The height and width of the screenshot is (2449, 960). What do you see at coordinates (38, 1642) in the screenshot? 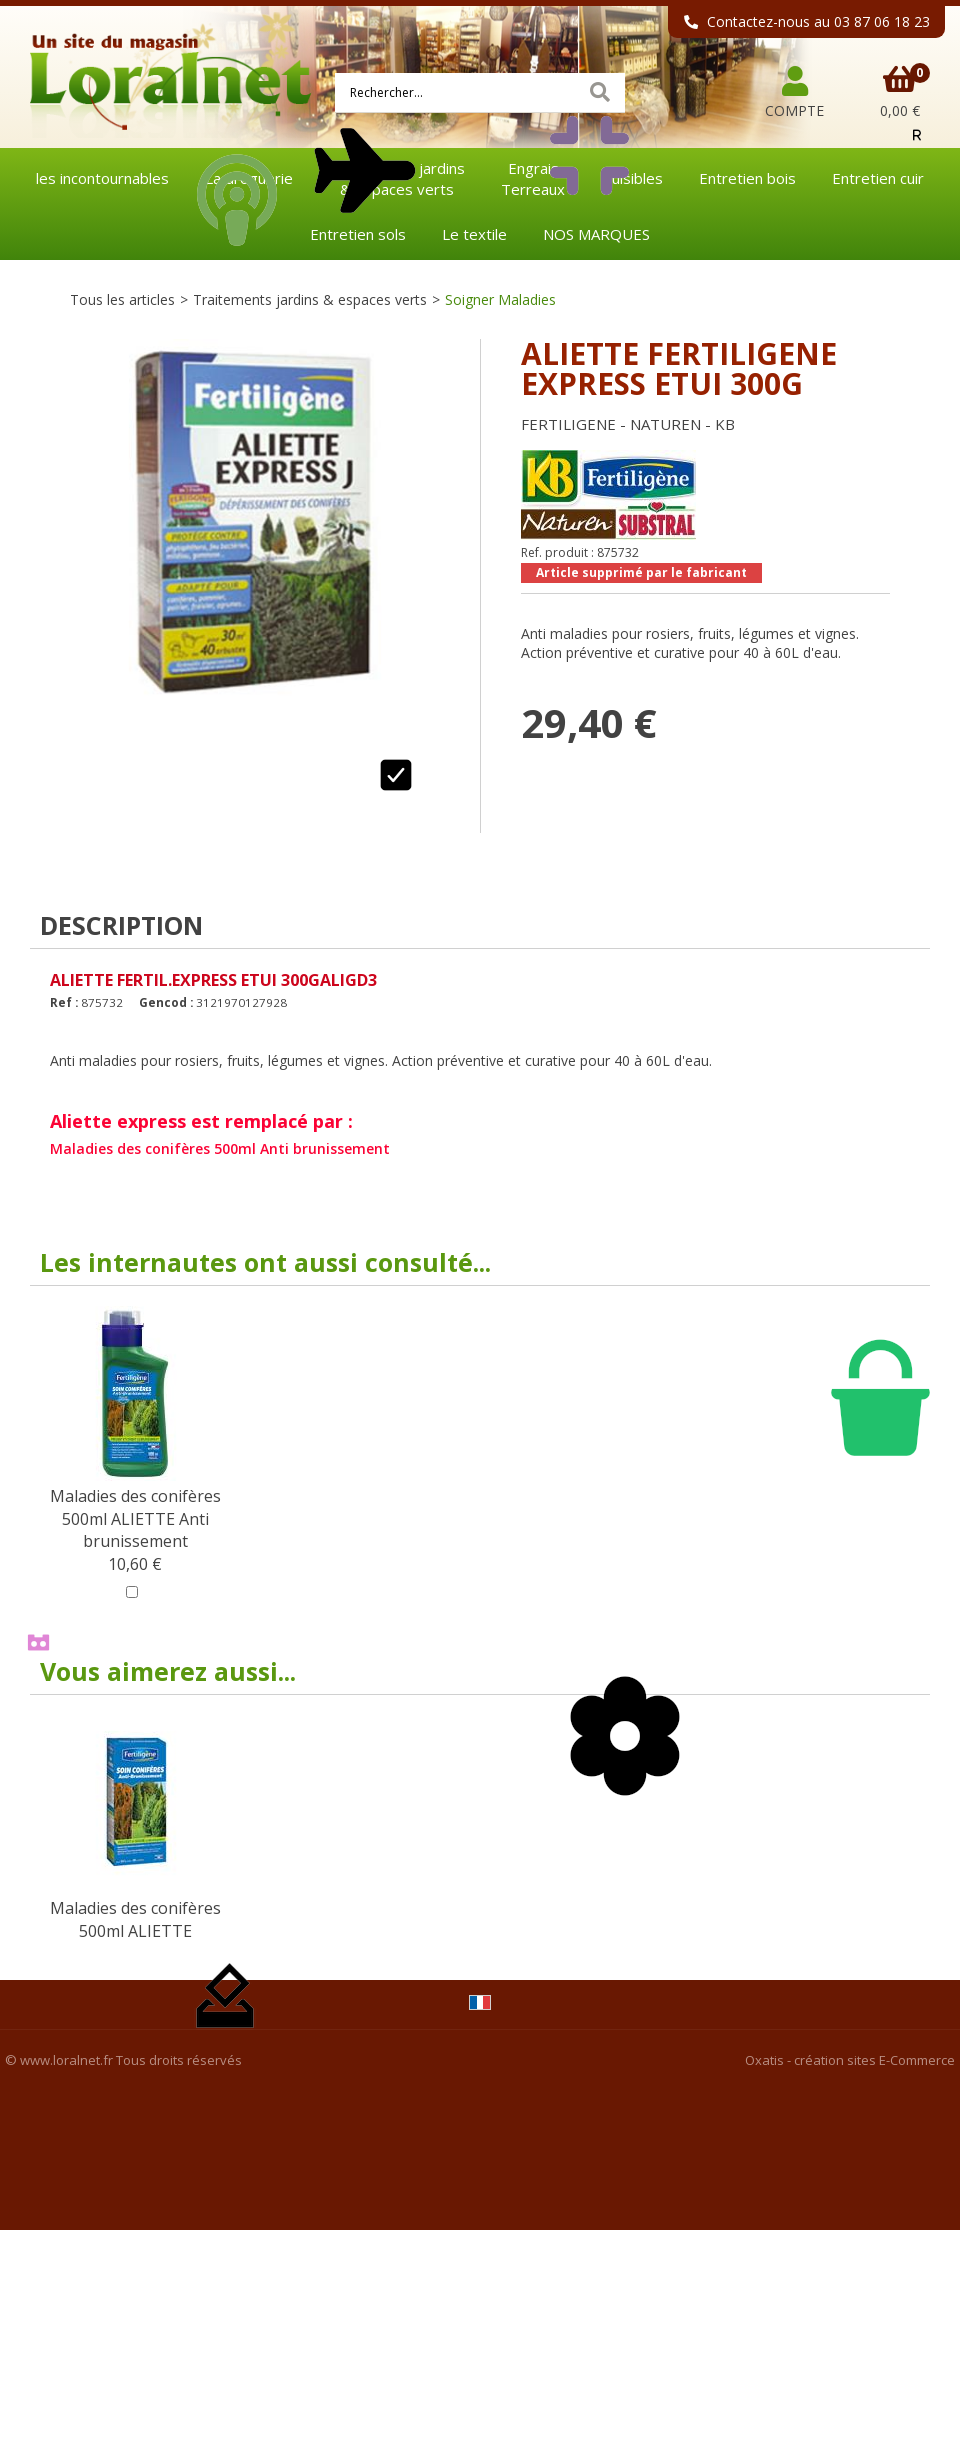
I see `simplybuilt brand logo` at bounding box center [38, 1642].